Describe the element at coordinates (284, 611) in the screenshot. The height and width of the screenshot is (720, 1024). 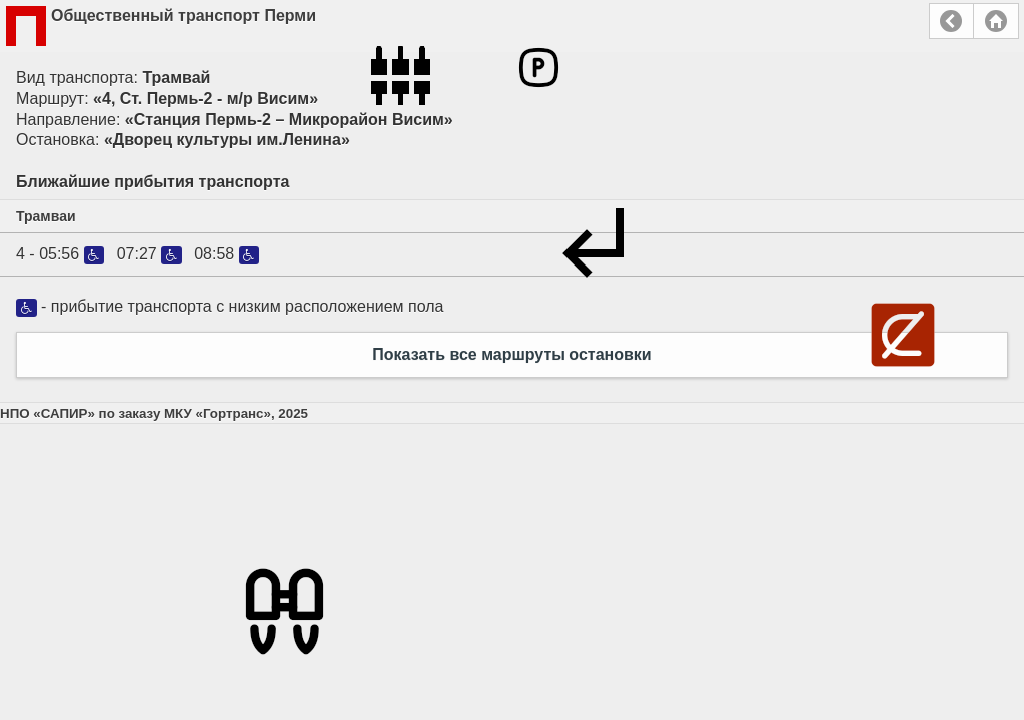
I see `access jetpack or boost feature` at that location.